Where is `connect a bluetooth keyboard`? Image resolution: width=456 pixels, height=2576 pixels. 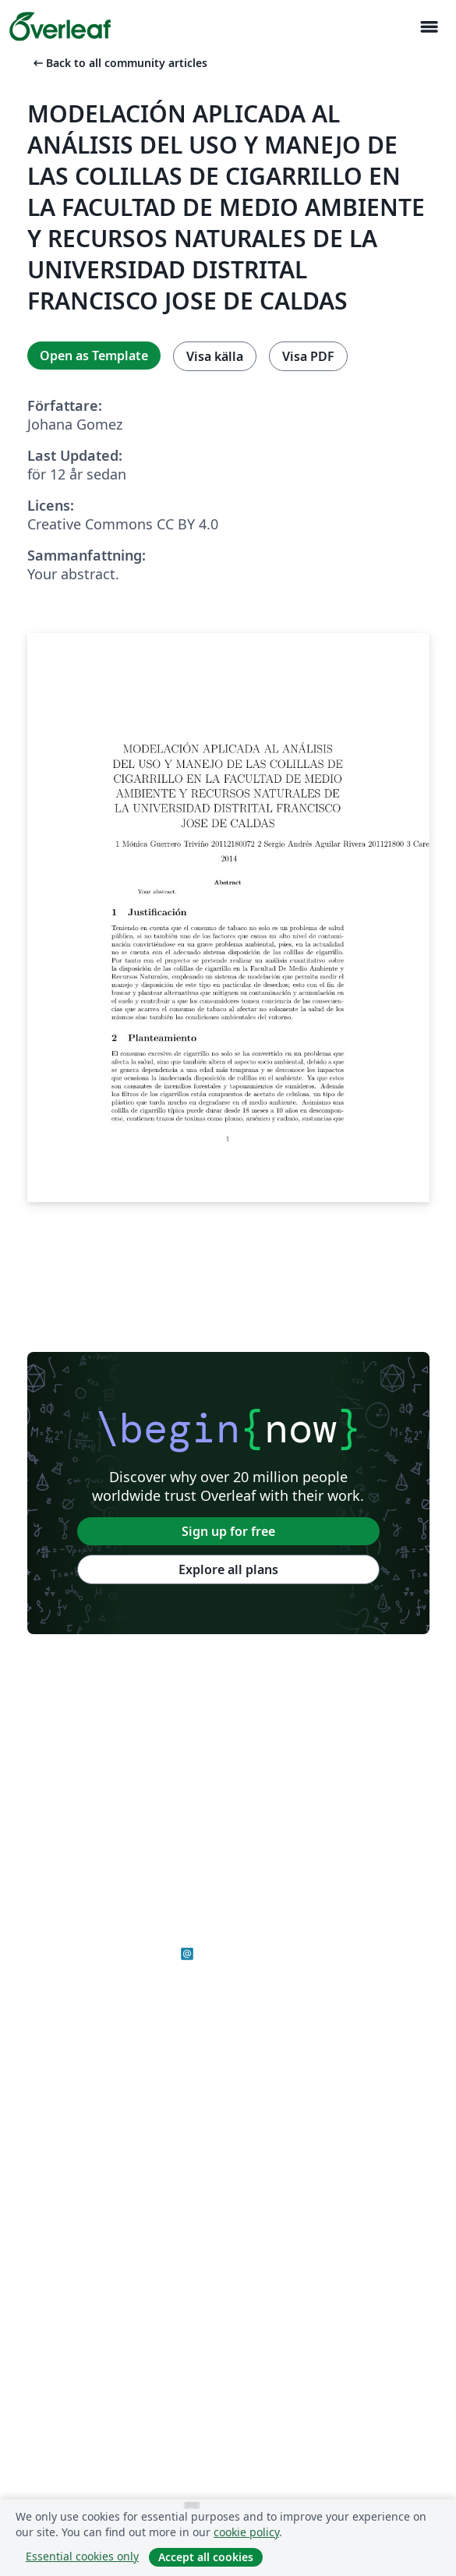 connect a bluetooth keyboard is located at coordinates (192, 2505).